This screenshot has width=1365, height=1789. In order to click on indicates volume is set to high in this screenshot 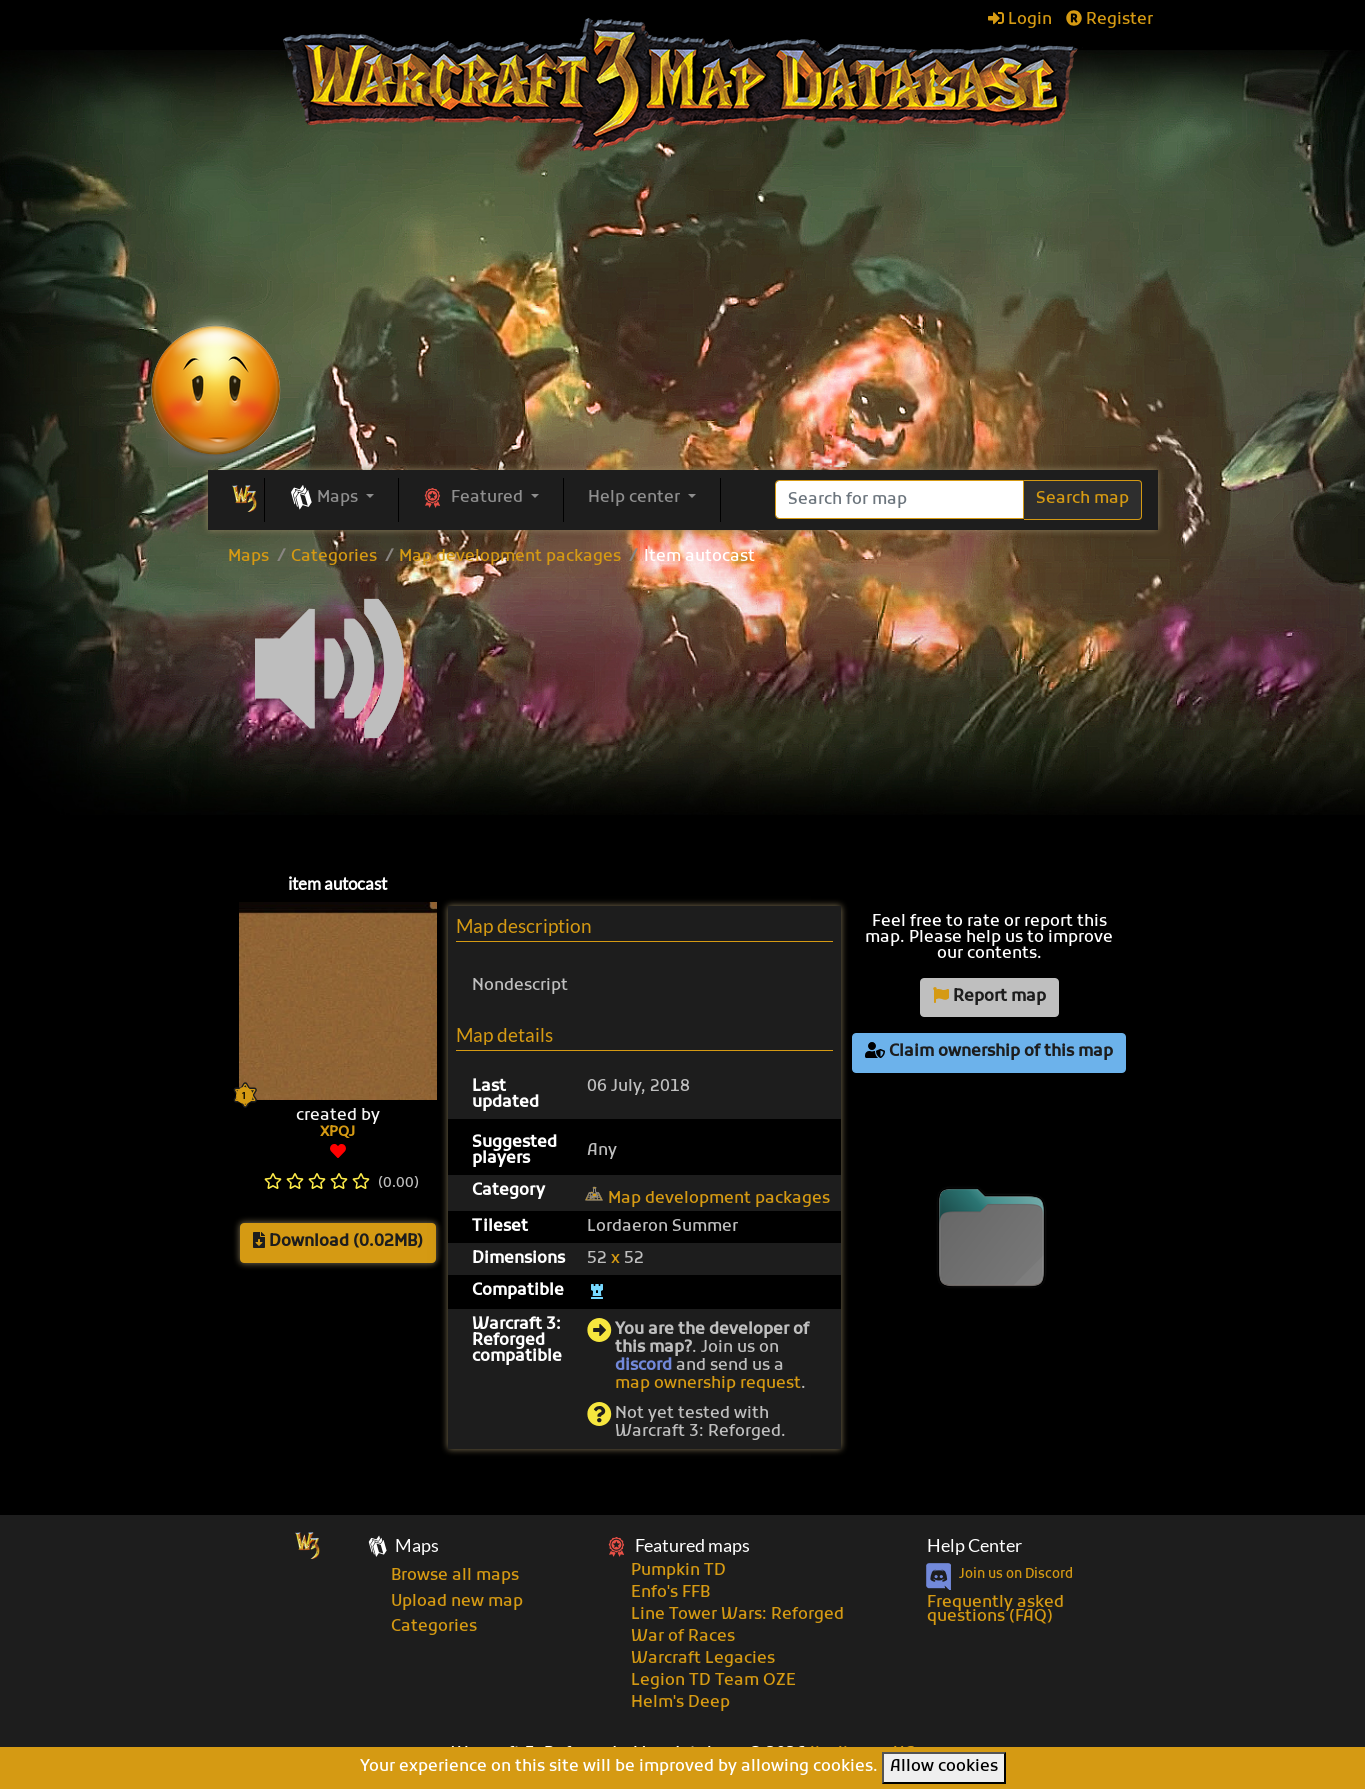, I will do `click(334, 668)`.